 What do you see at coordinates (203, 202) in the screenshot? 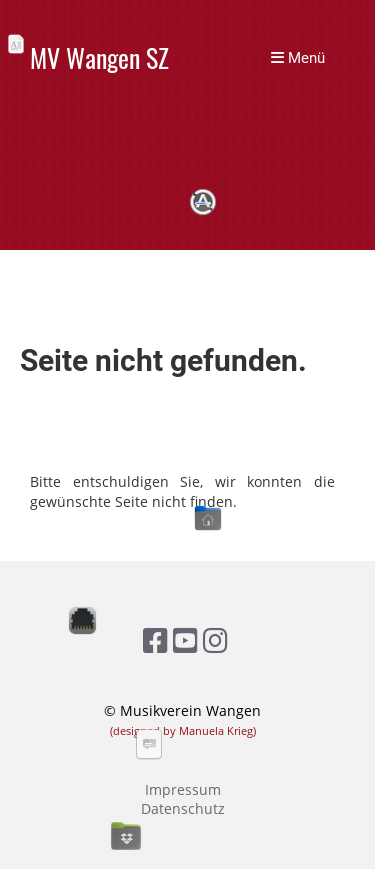
I see `open the software updater application` at bounding box center [203, 202].